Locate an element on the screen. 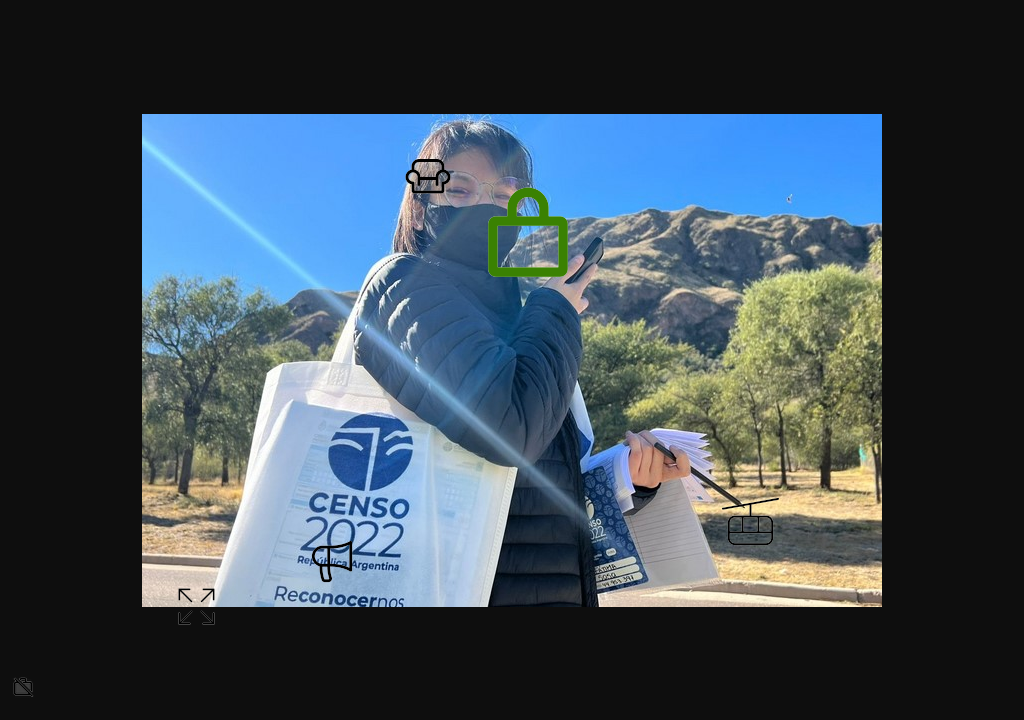 The width and height of the screenshot is (1024, 720). lock or secure this item is located at coordinates (528, 237).